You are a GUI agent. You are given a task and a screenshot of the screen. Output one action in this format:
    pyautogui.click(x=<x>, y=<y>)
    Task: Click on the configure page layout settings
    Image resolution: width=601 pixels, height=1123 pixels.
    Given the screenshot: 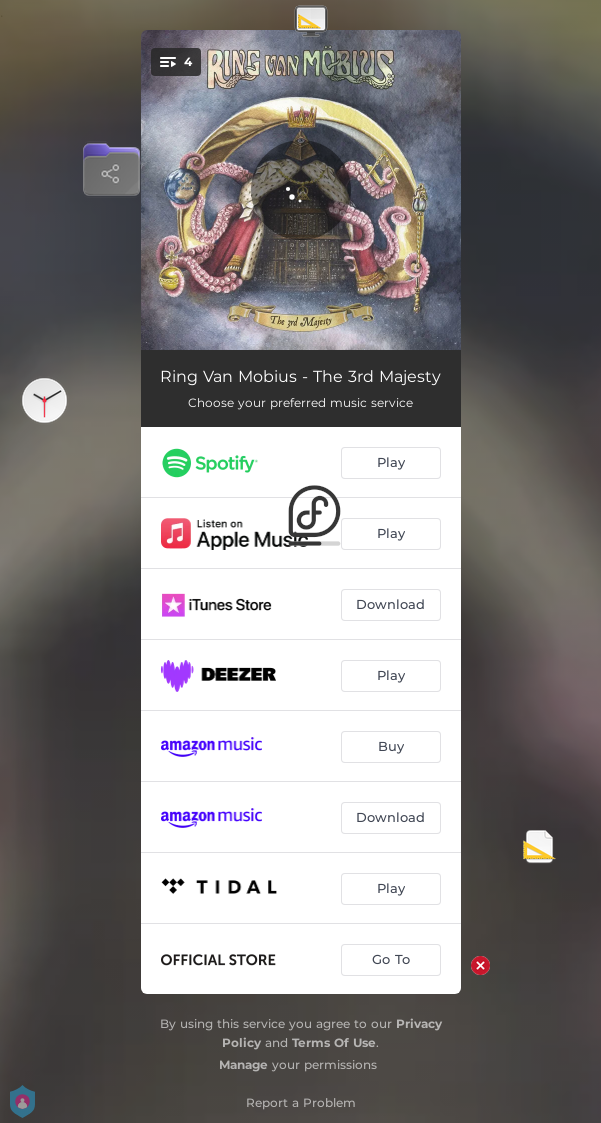 What is the action you would take?
    pyautogui.click(x=539, y=846)
    